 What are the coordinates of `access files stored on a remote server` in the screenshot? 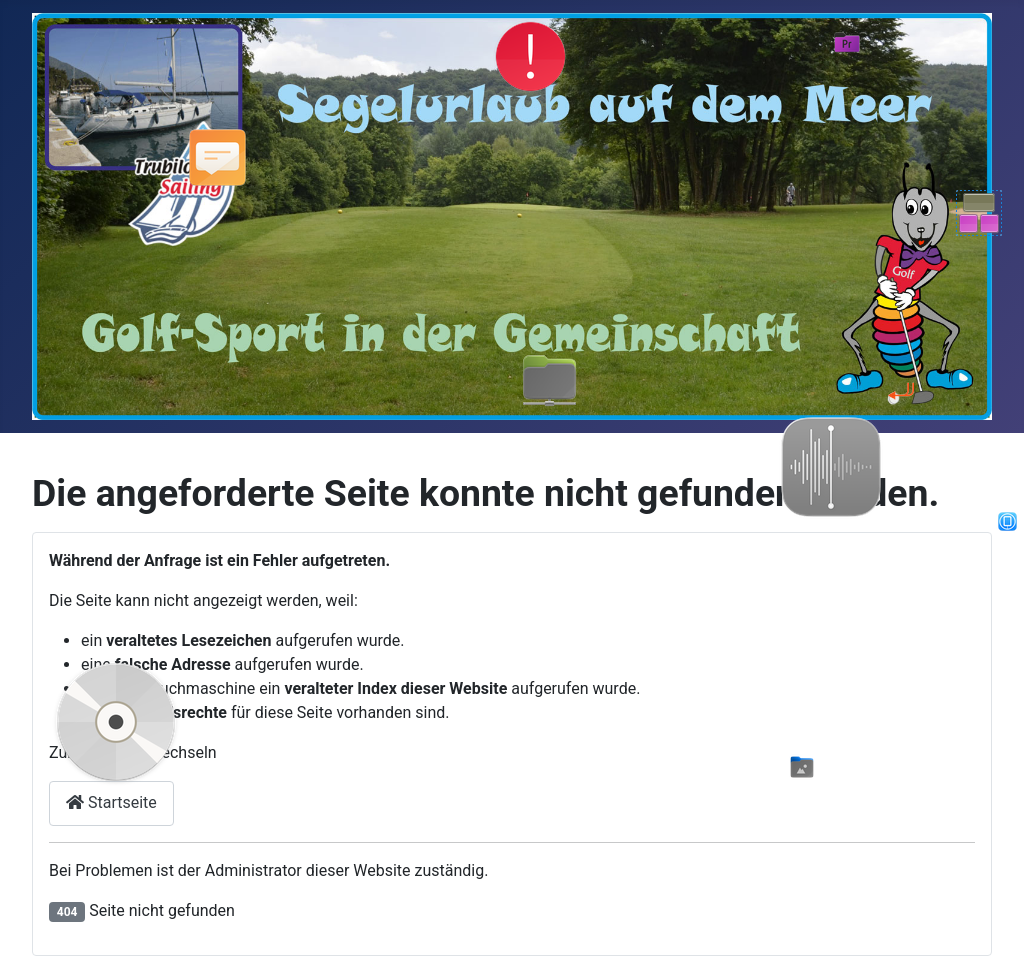 It's located at (549, 379).